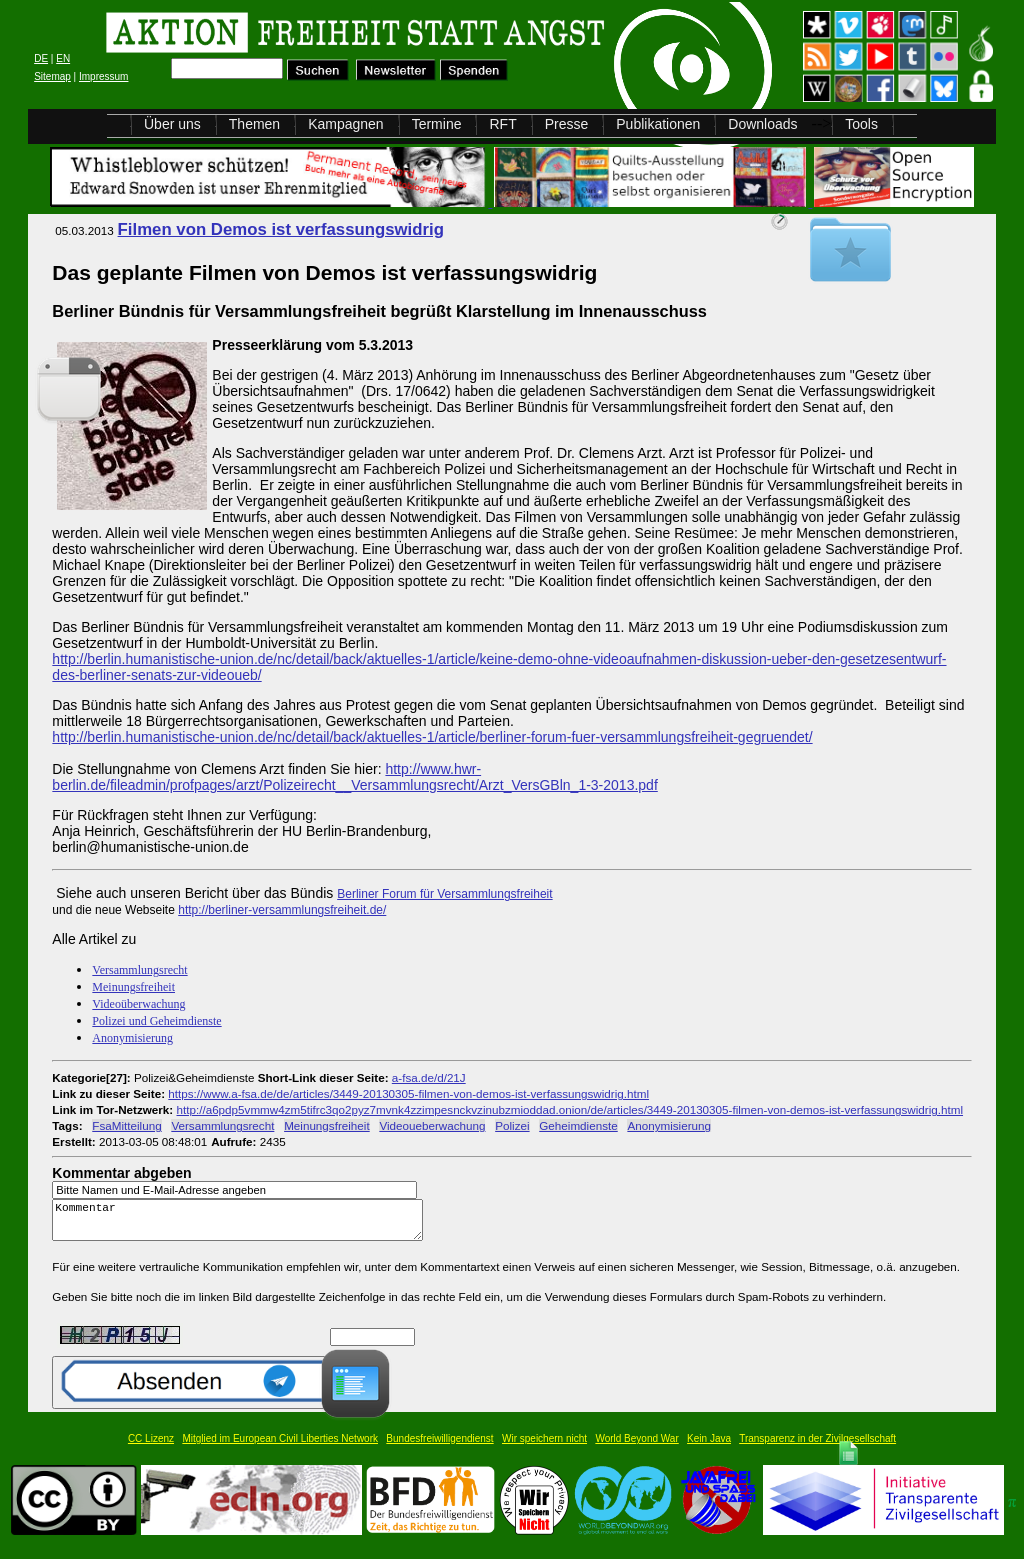  I want to click on open system startup preferences, so click(355, 1383).